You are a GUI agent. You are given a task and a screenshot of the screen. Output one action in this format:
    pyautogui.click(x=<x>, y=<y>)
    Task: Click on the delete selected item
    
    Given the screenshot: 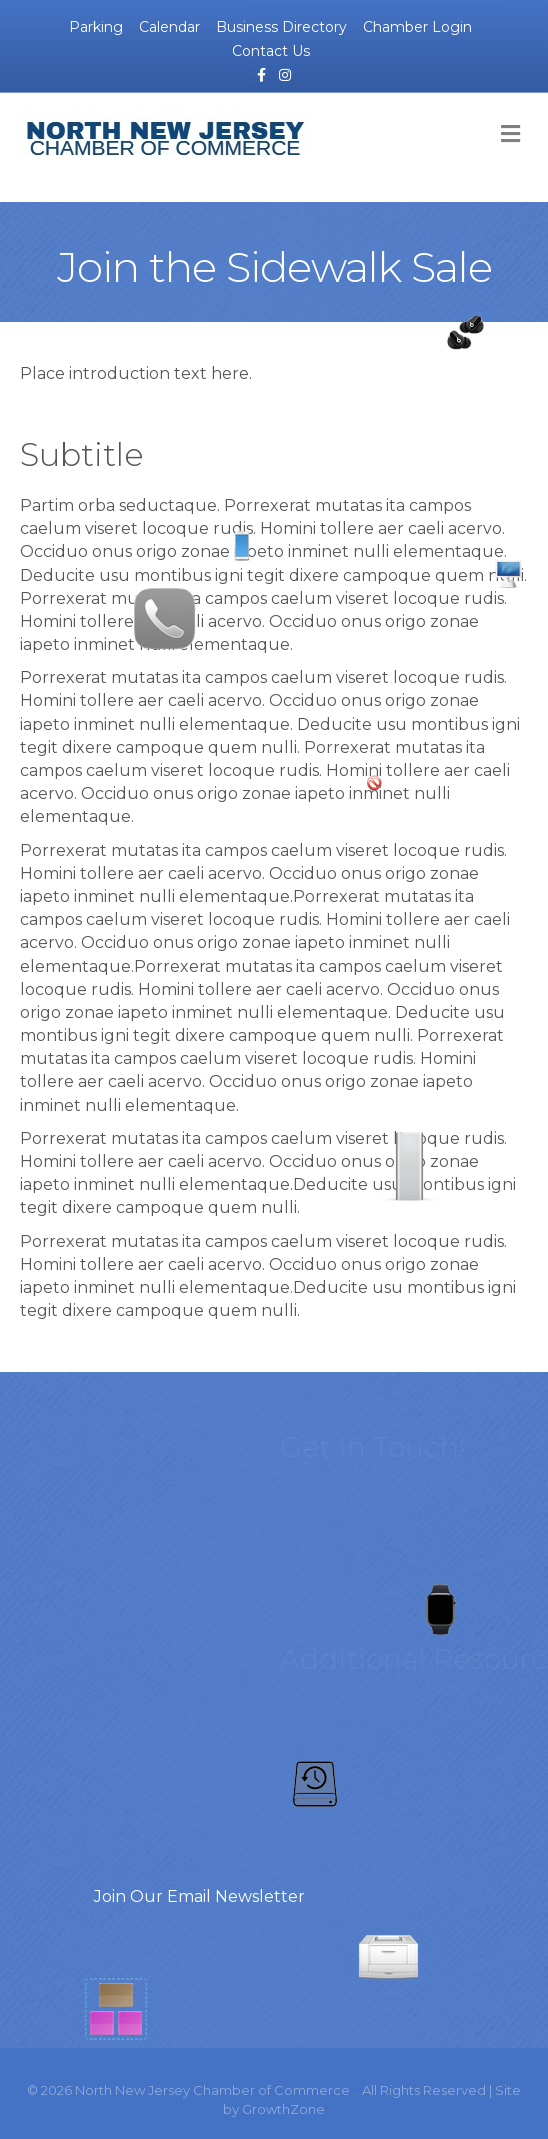 What is the action you would take?
    pyautogui.click(x=374, y=782)
    